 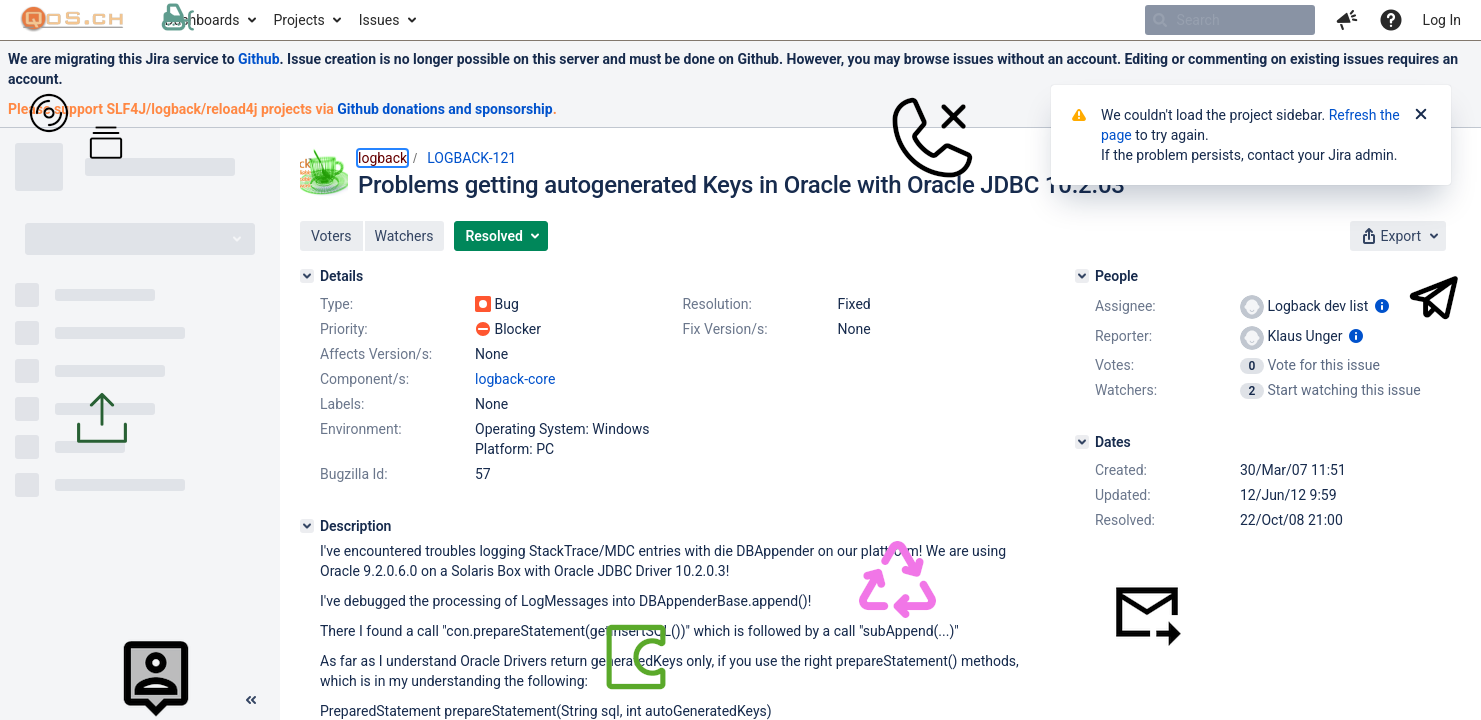 I want to click on view a person's location on the map, so click(x=156, y=677).